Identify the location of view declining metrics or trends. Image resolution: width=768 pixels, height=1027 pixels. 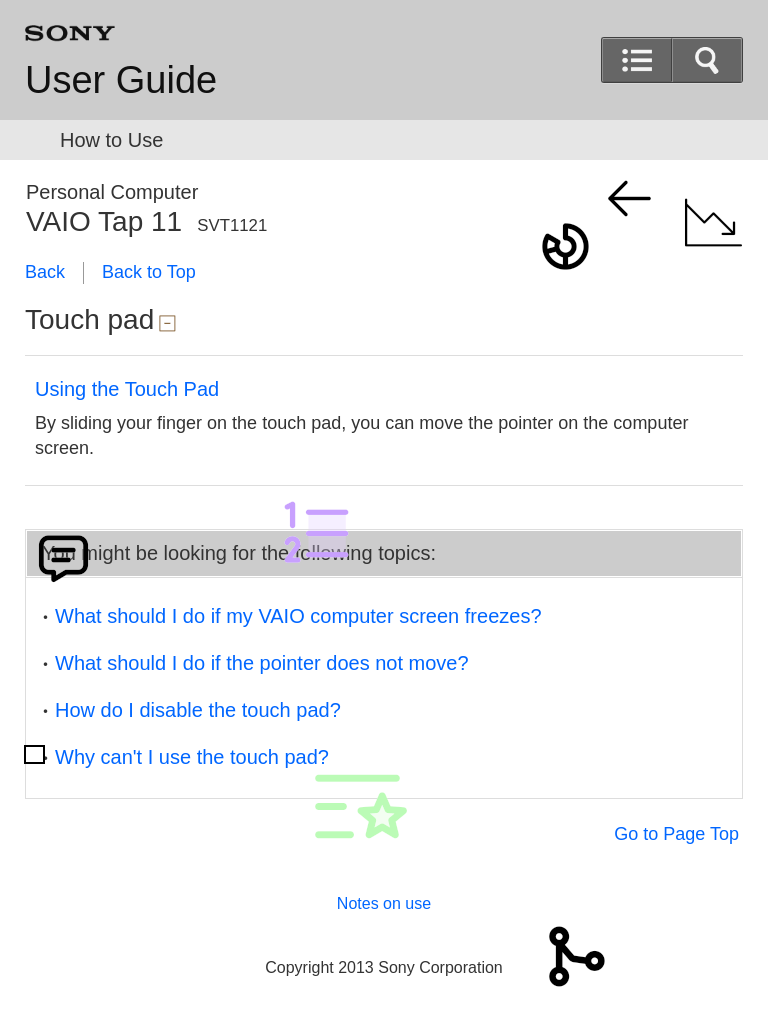
(713, 222).